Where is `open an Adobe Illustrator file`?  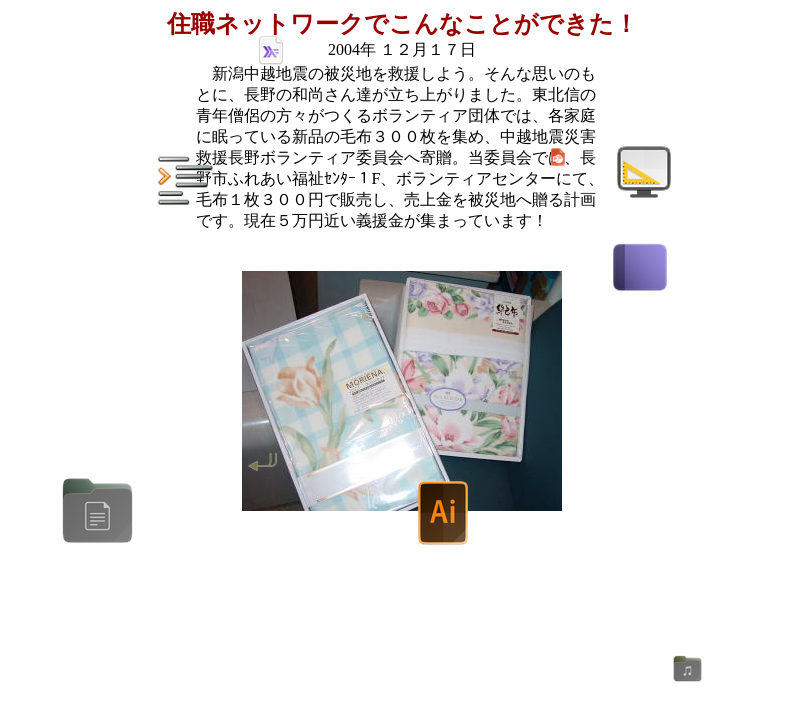
open an Adobe Illustrator file is located at coordinates (443, 513).